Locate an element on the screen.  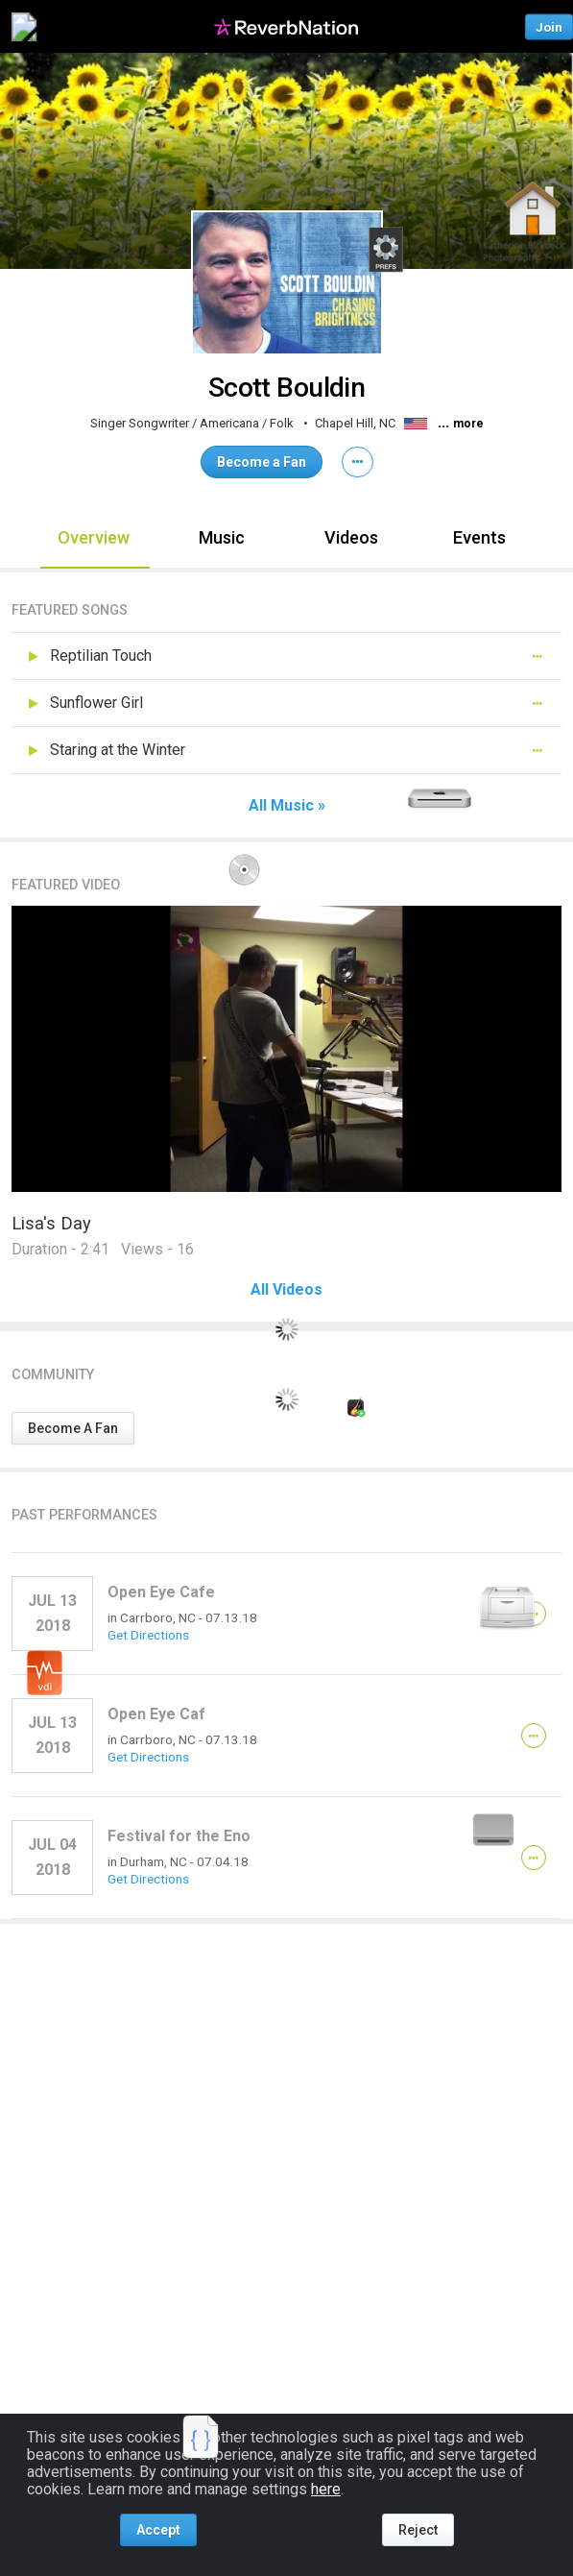
virtualbox virtual disk image file is located at coordinates (44, 1672).